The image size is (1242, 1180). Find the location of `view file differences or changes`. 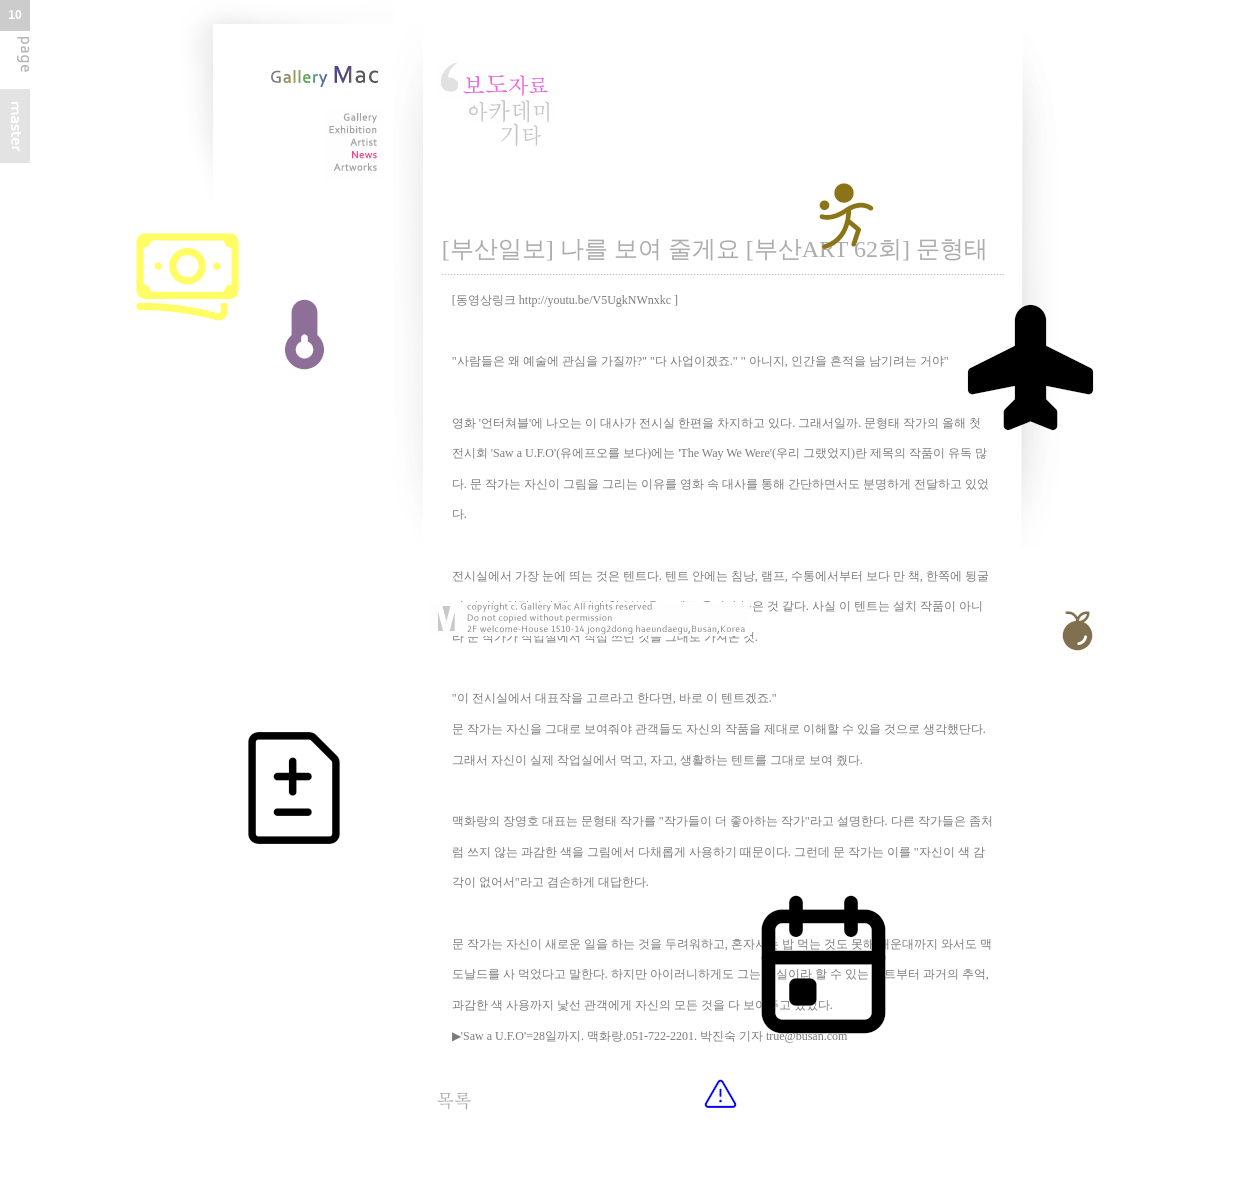

view file differences or changes is located at coordinates (294, 788).